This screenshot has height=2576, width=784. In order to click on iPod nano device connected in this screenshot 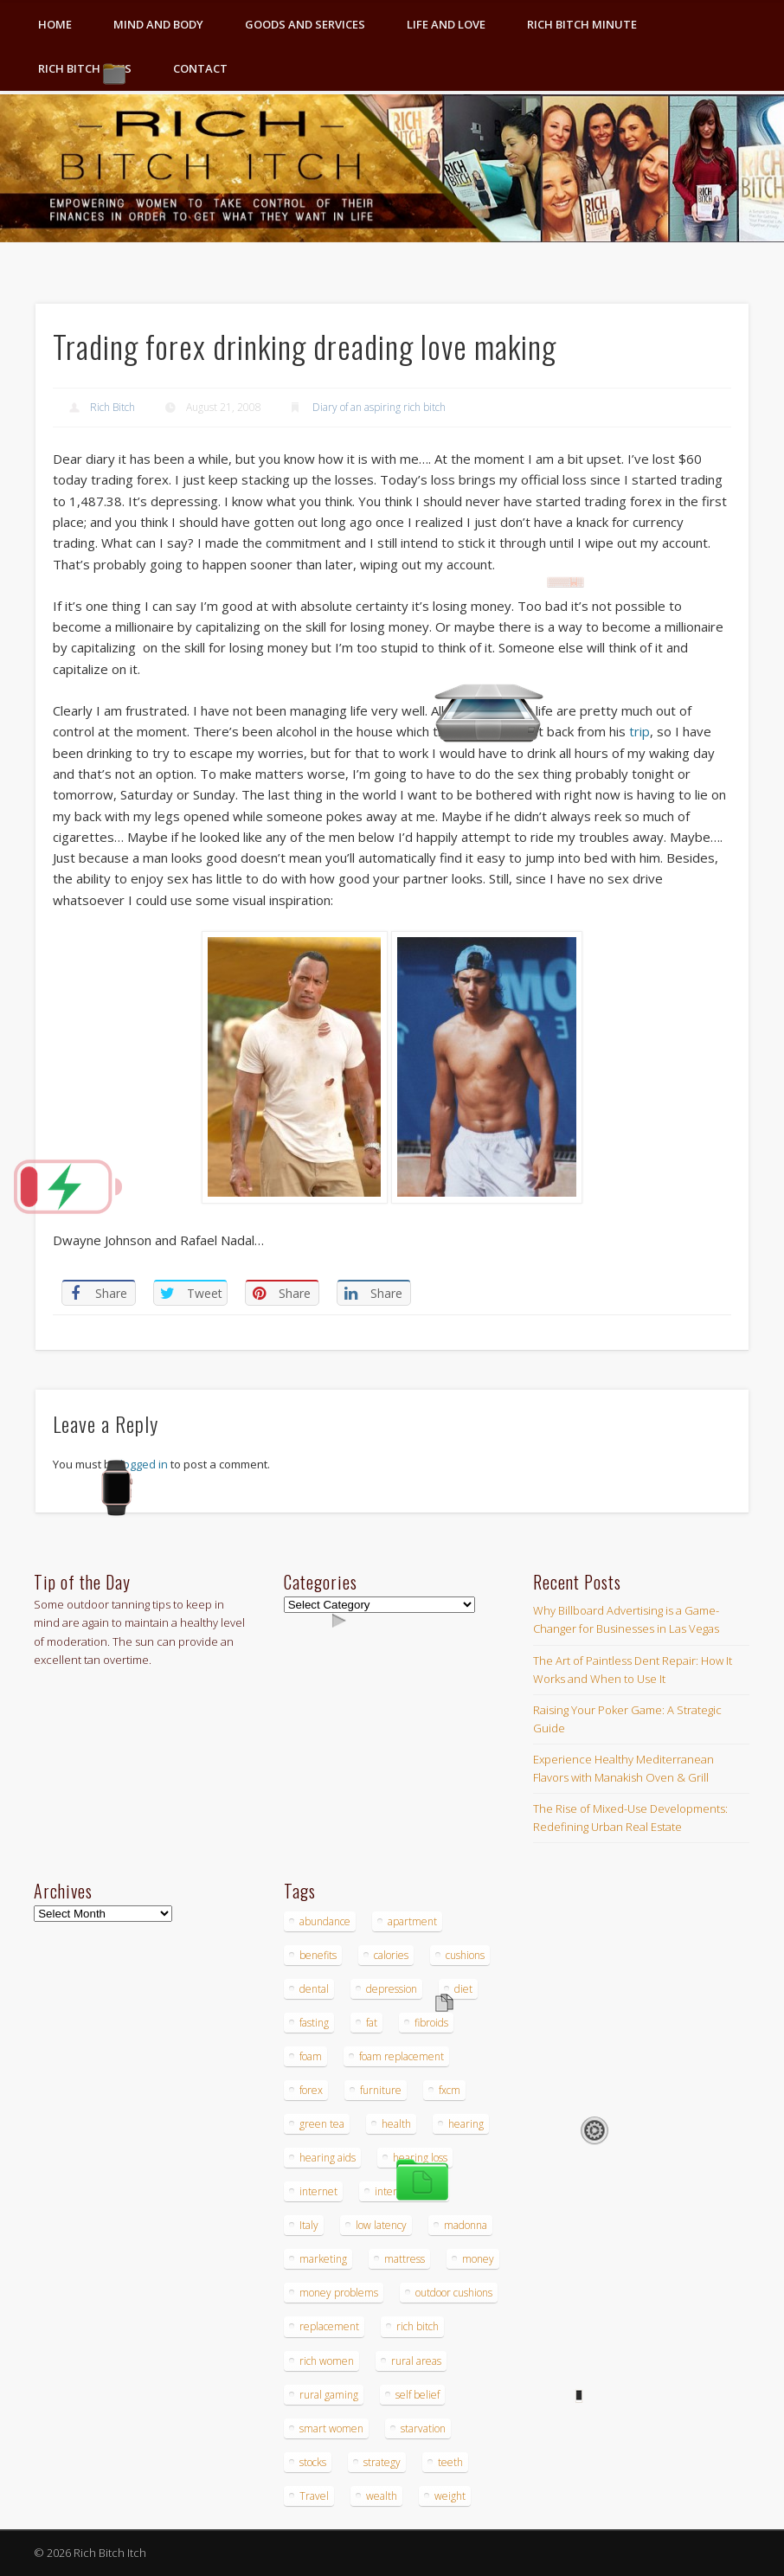, I will do `click(579, 2396)`.